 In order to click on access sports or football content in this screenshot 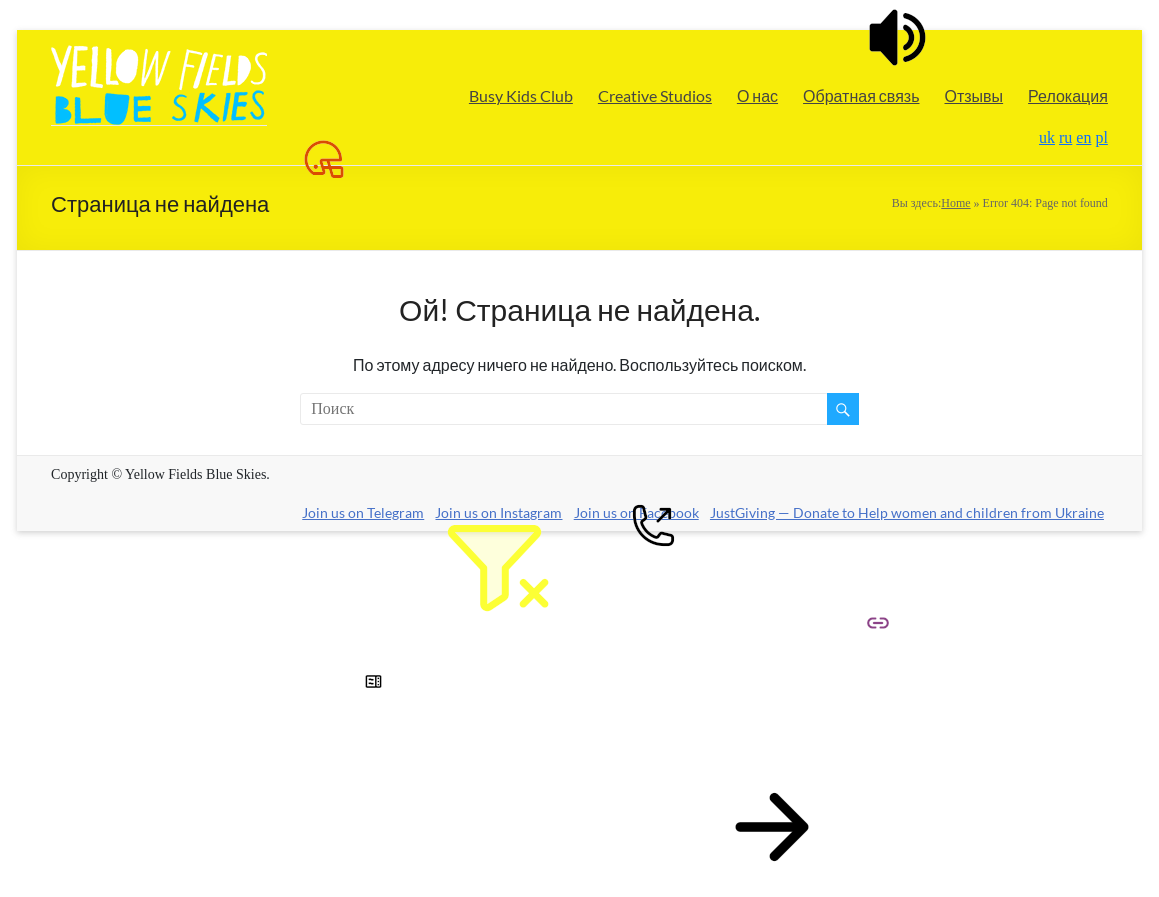, I will do `click(324, 160)`.